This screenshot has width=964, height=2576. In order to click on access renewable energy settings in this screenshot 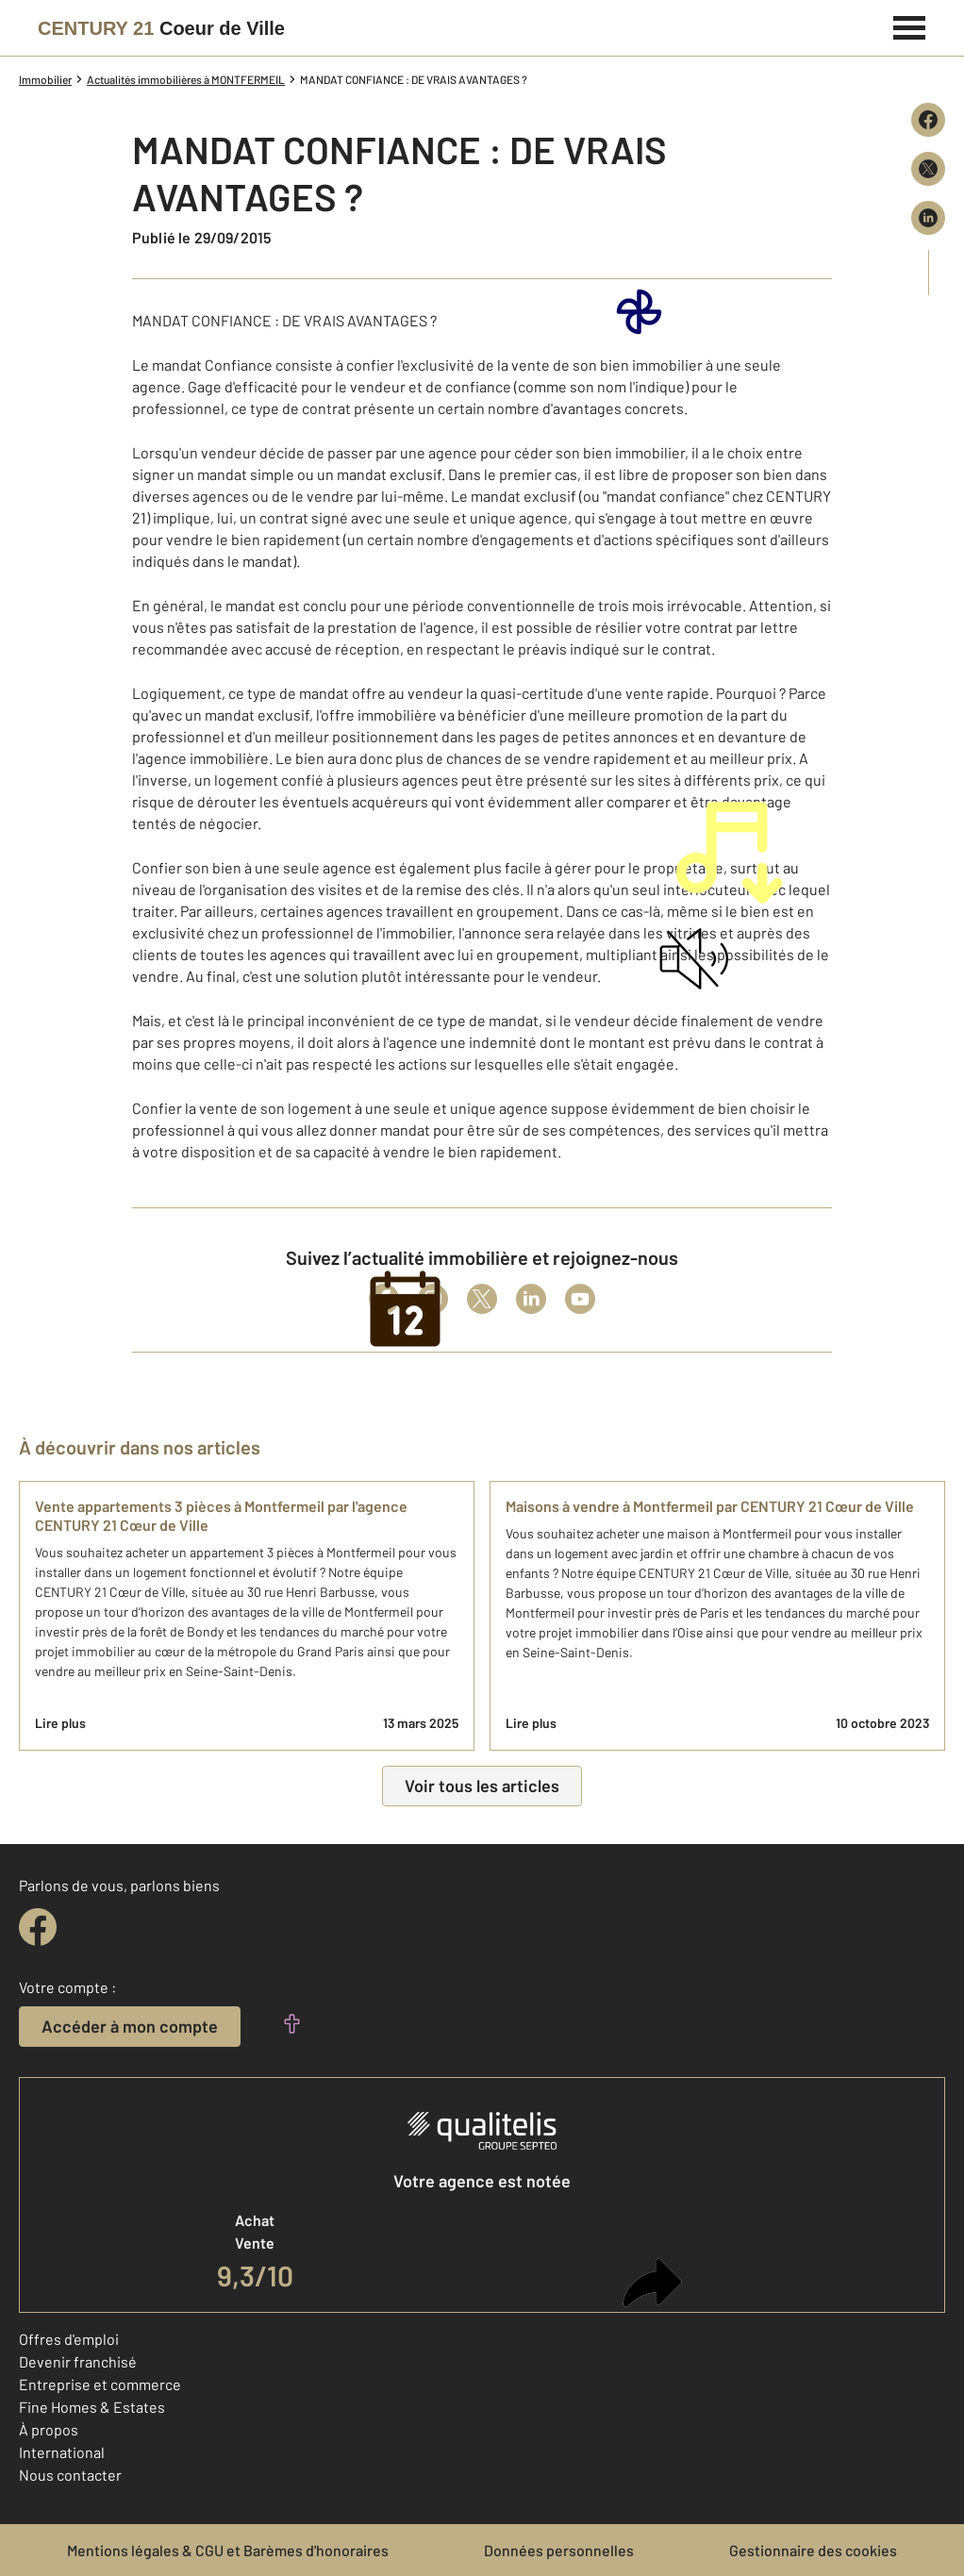, I will do `click(639, 311)`.